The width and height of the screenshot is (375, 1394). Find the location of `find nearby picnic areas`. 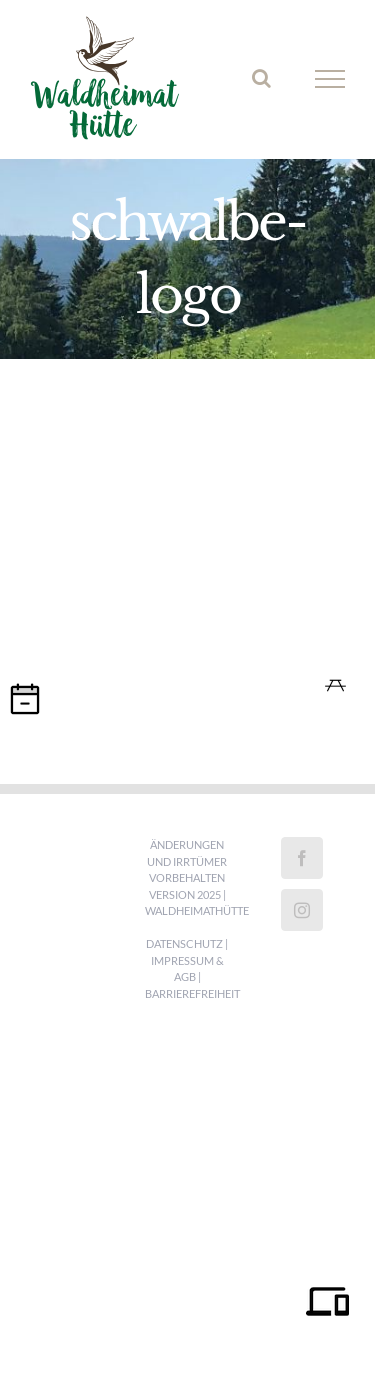

find nearby picnic areas is located at coordinates (335, 685).